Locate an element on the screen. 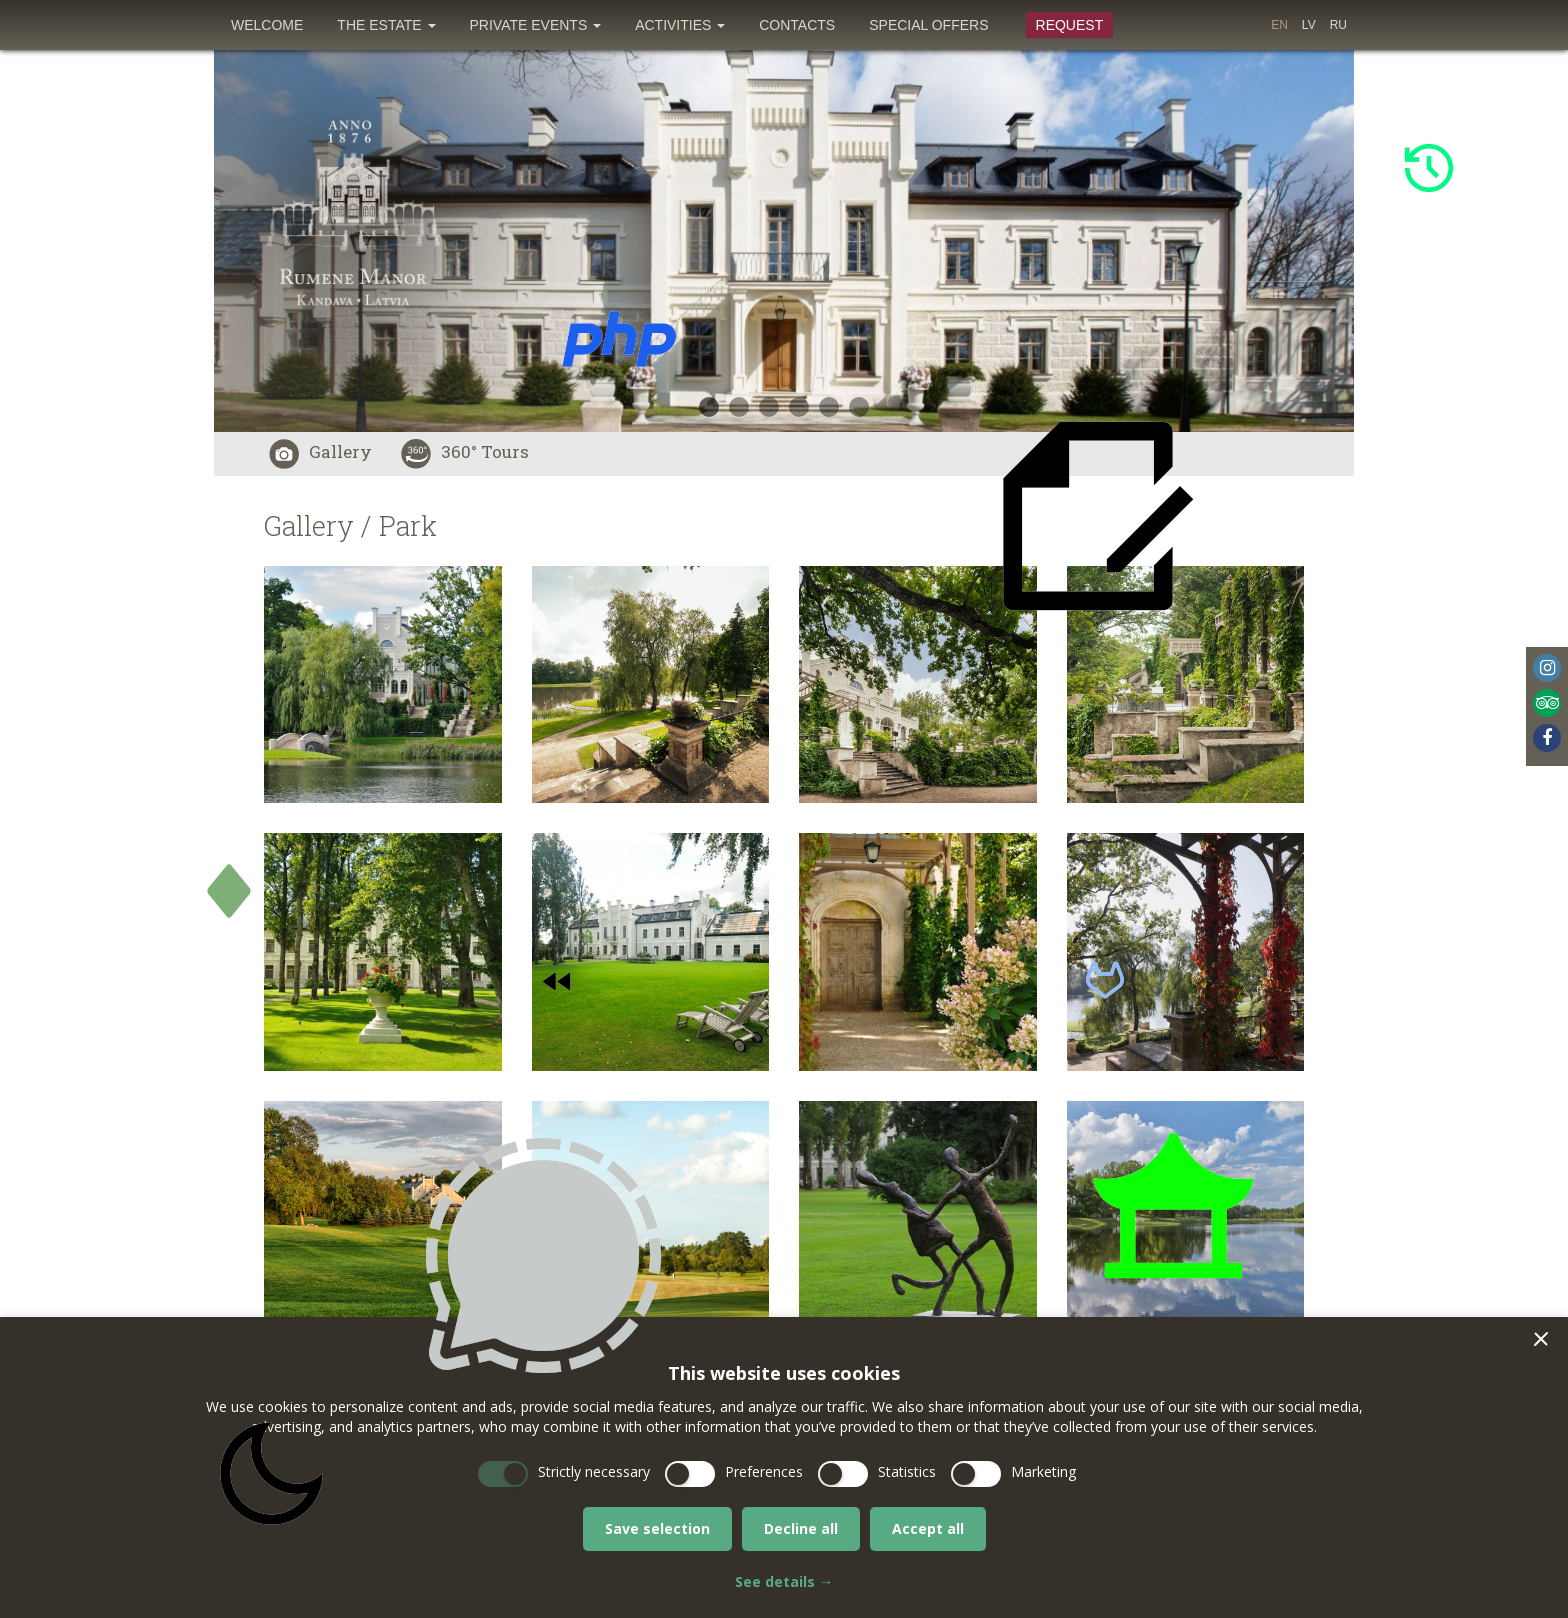 The image size is (1568, 1618). rewind or skip backward in media playback is located at coordinates (557, 981).